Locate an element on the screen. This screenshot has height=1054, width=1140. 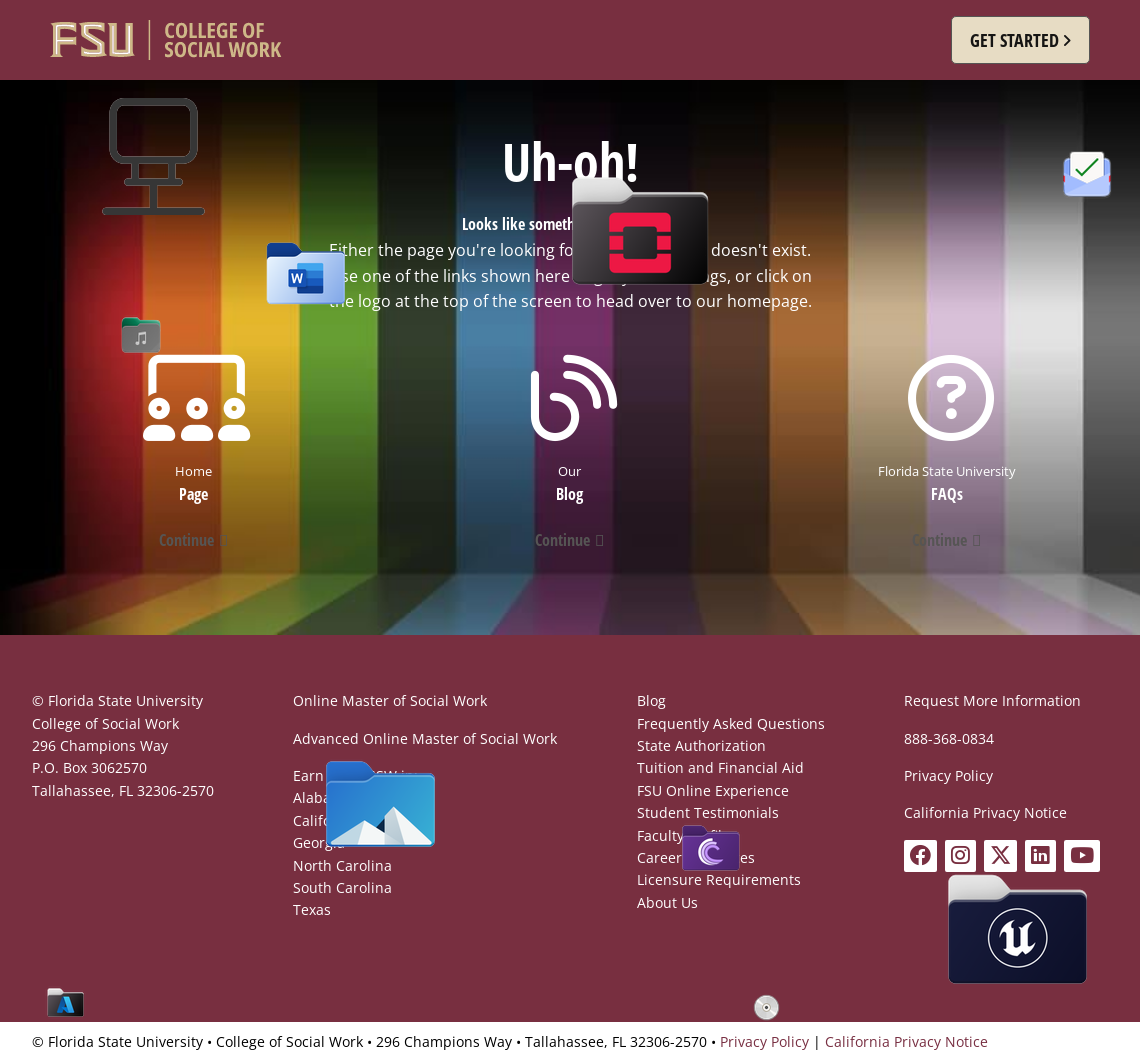
open folder containing bittorrent downloads is located at coordinates (710, 849).